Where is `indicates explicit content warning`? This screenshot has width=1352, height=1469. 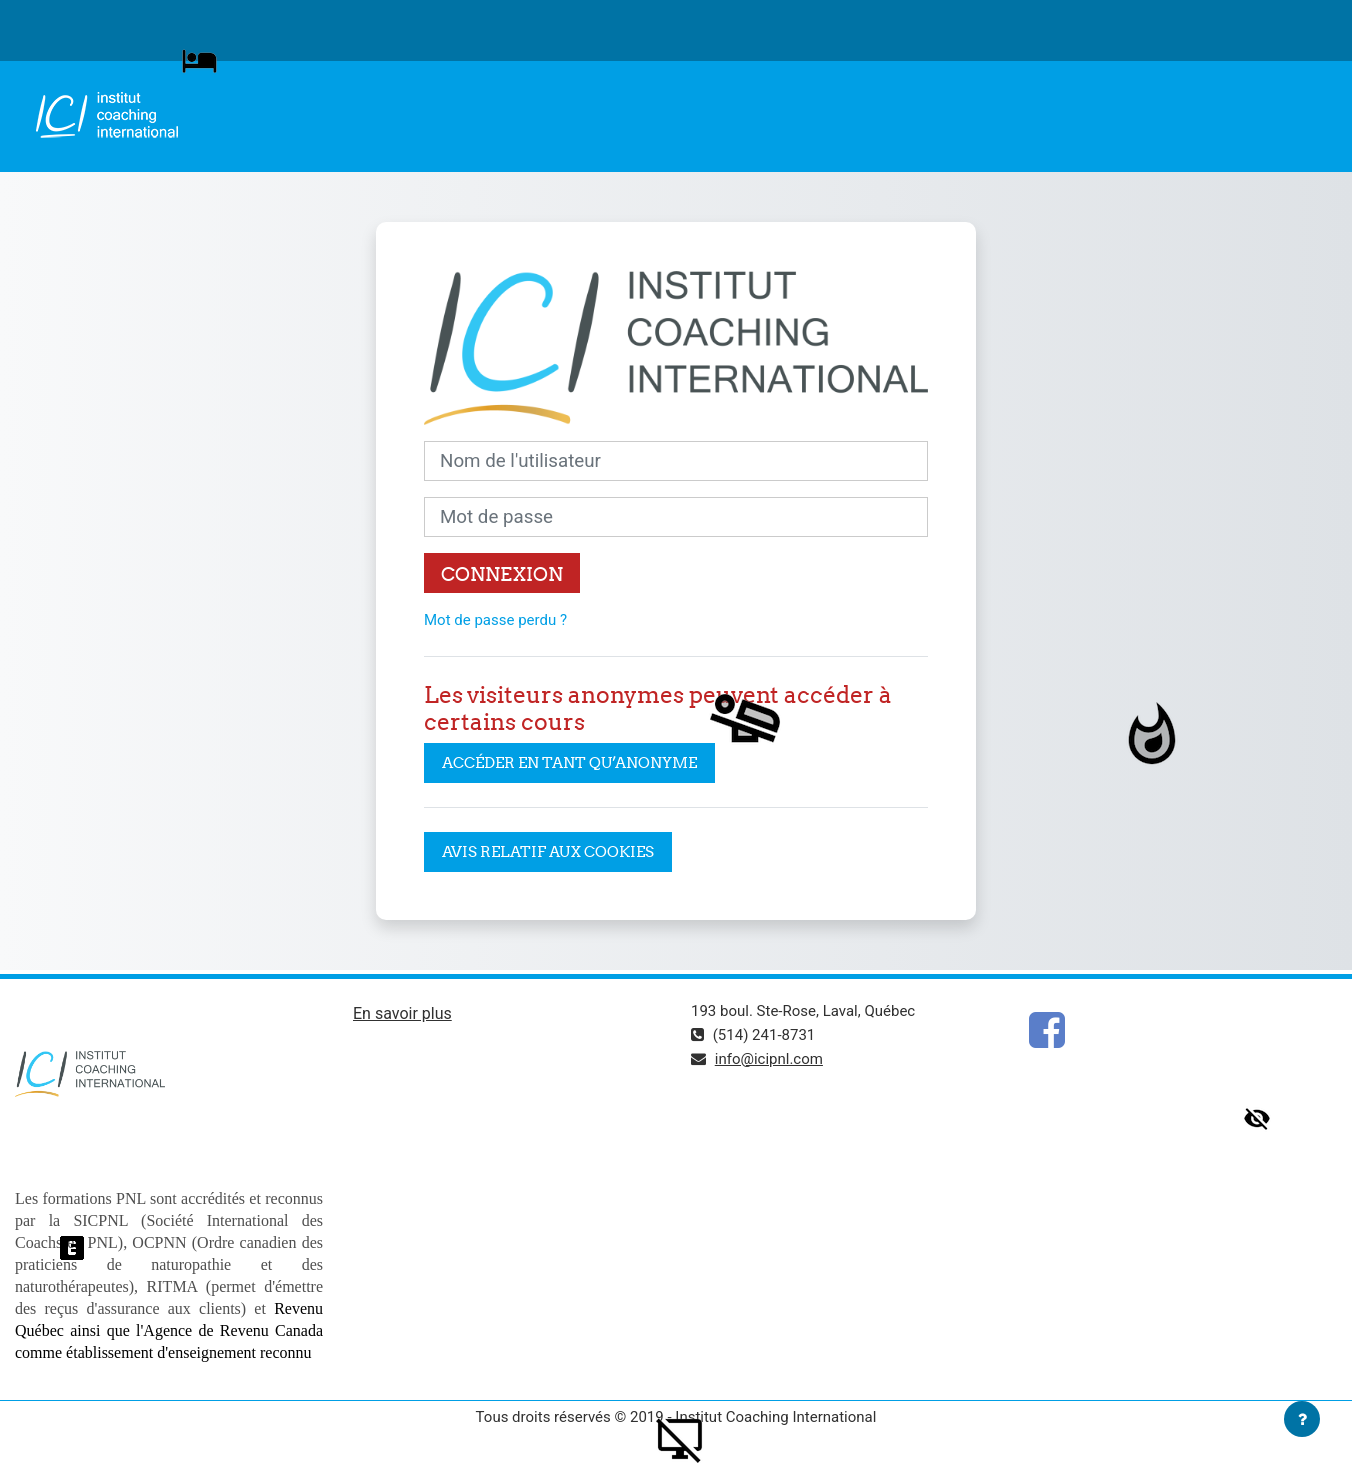
indicates explicit content warning is located at coordinates (72, 1248).